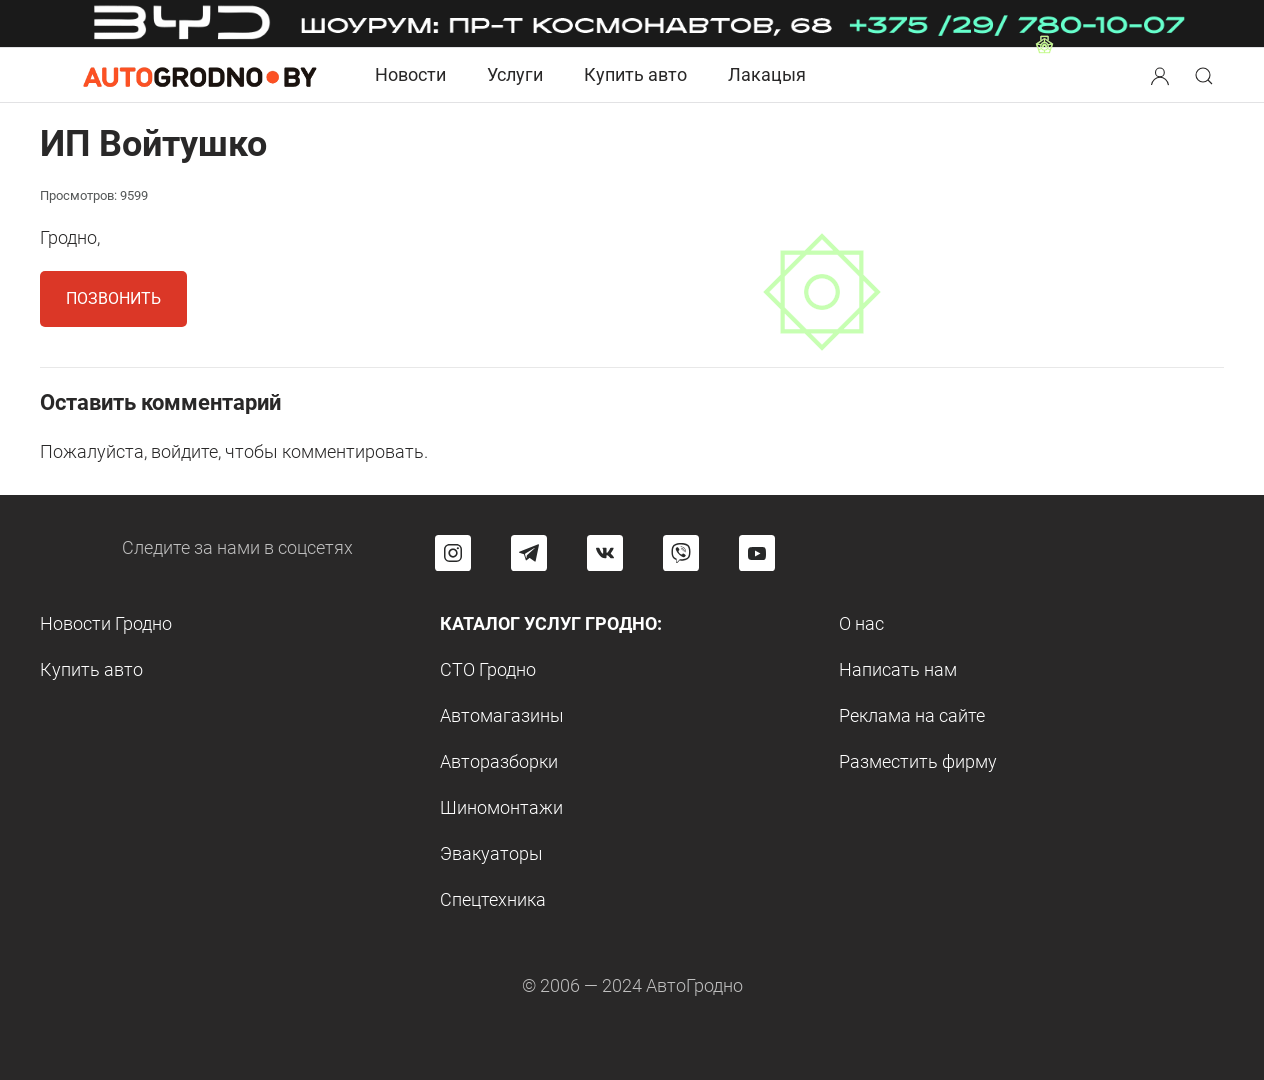 The width and height of the screenshot is (1264, 1080). What do you see at coordinates (1044, 44) in the screenshot?
I see `a lantern or light source item in a game inventory` at bounding box center [1044, 44].